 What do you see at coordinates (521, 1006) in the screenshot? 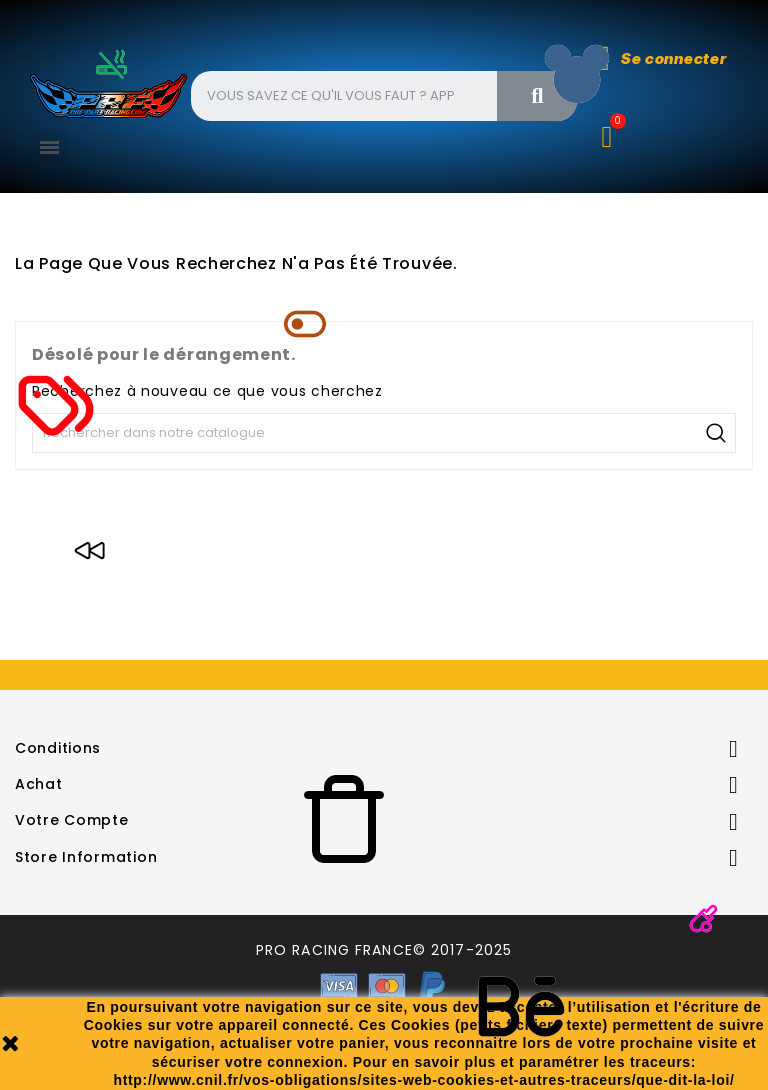
I see `visit behance profile` at bounding box center [521, 1006].